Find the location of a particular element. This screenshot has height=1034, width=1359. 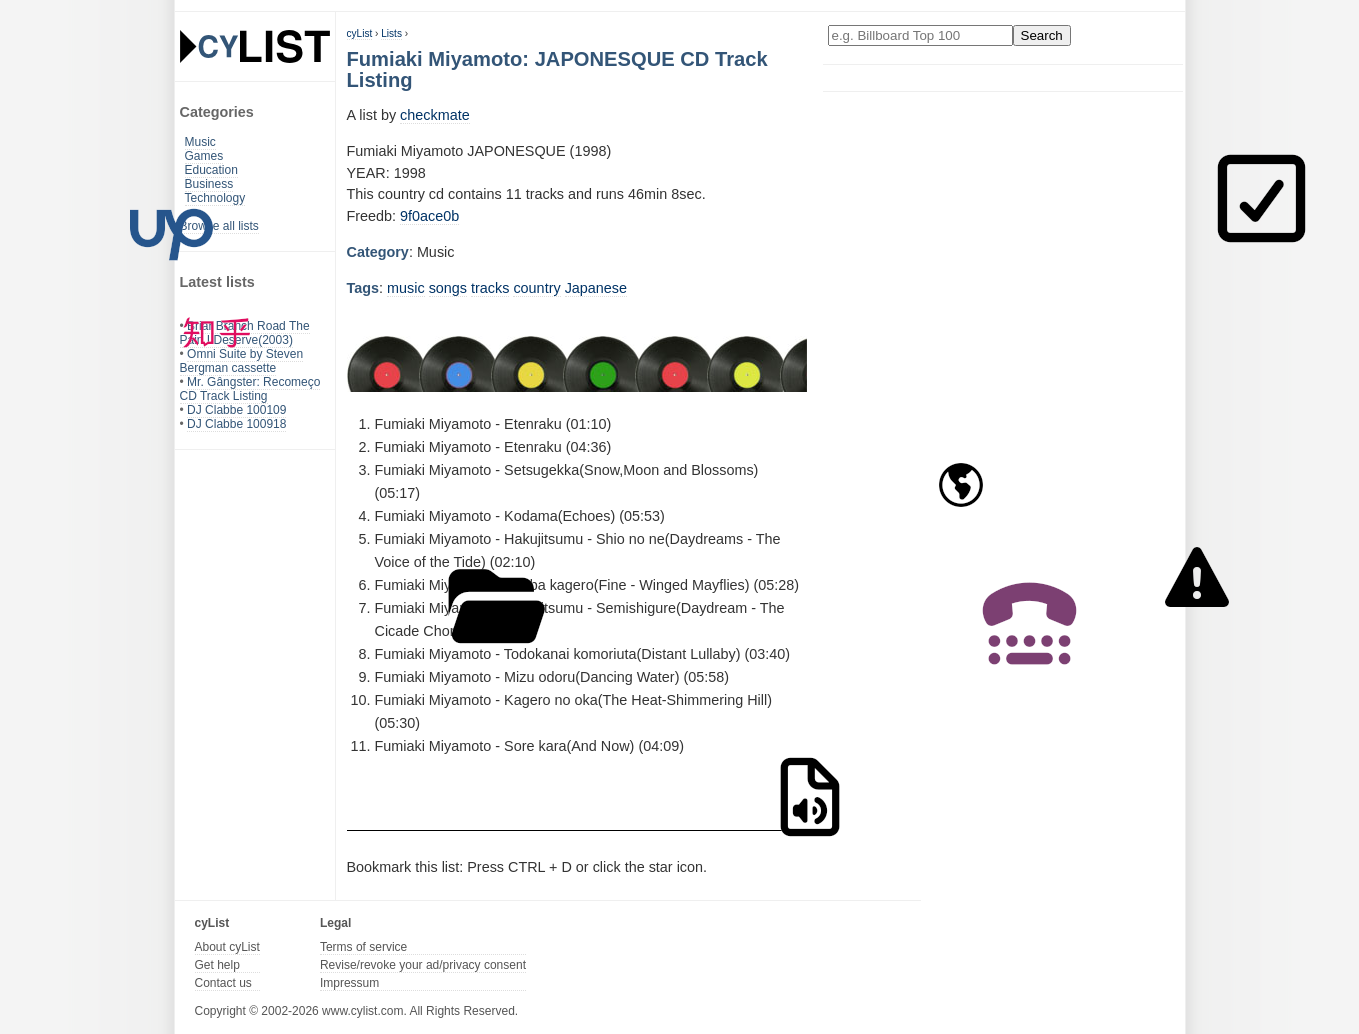

open zhihu app or website is located at coordinates (216, 332).